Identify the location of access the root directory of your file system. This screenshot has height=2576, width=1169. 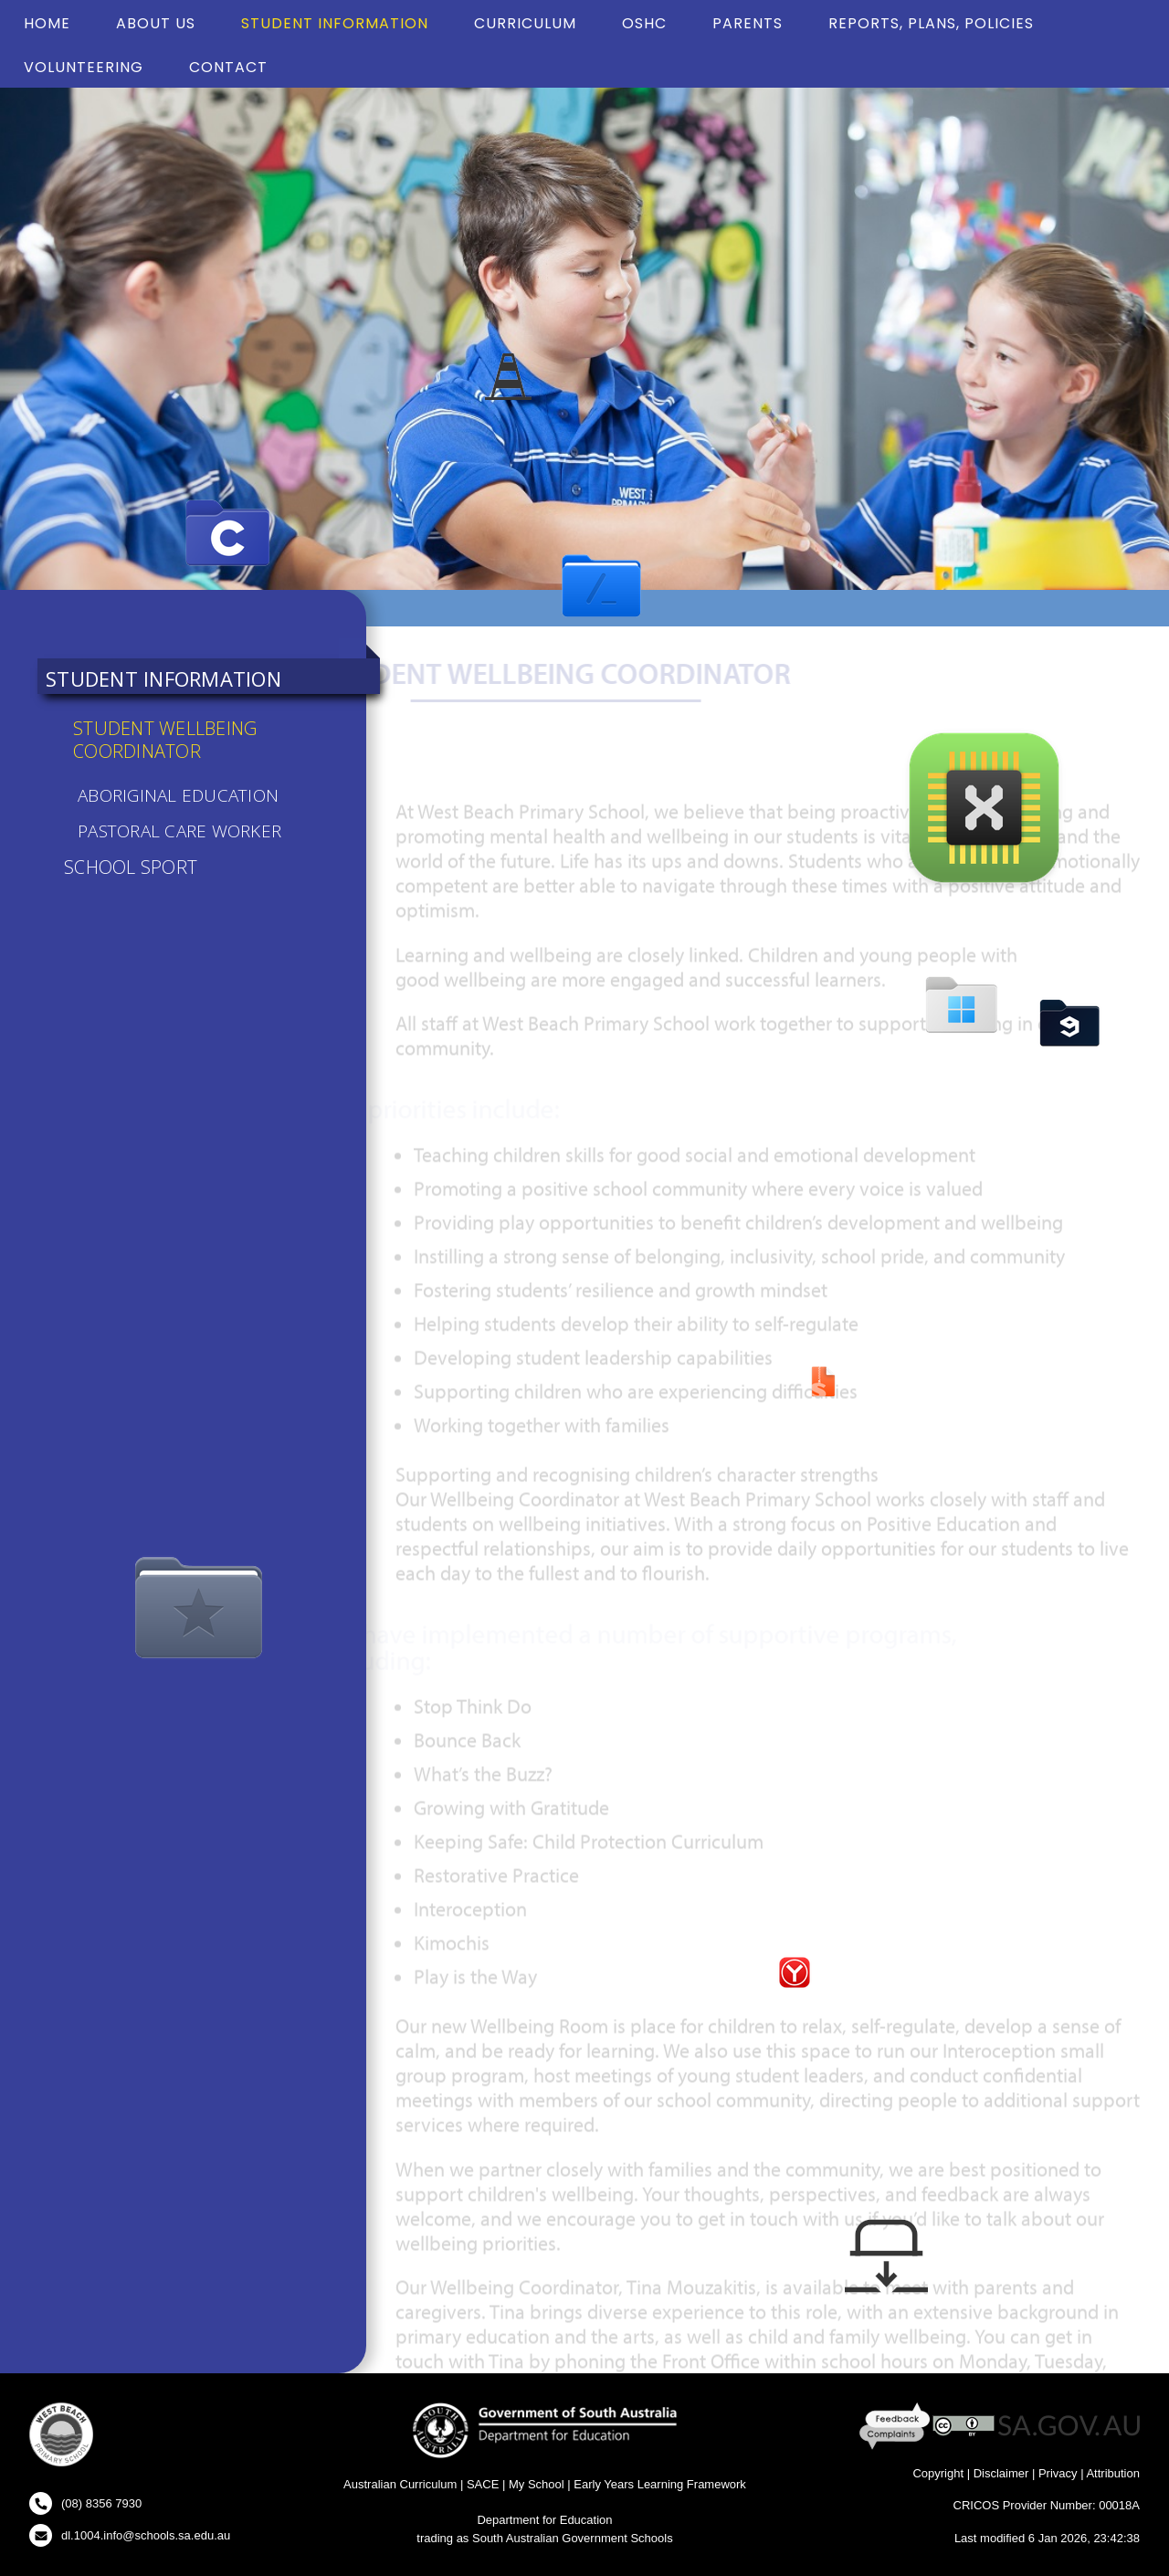
(601, 585).